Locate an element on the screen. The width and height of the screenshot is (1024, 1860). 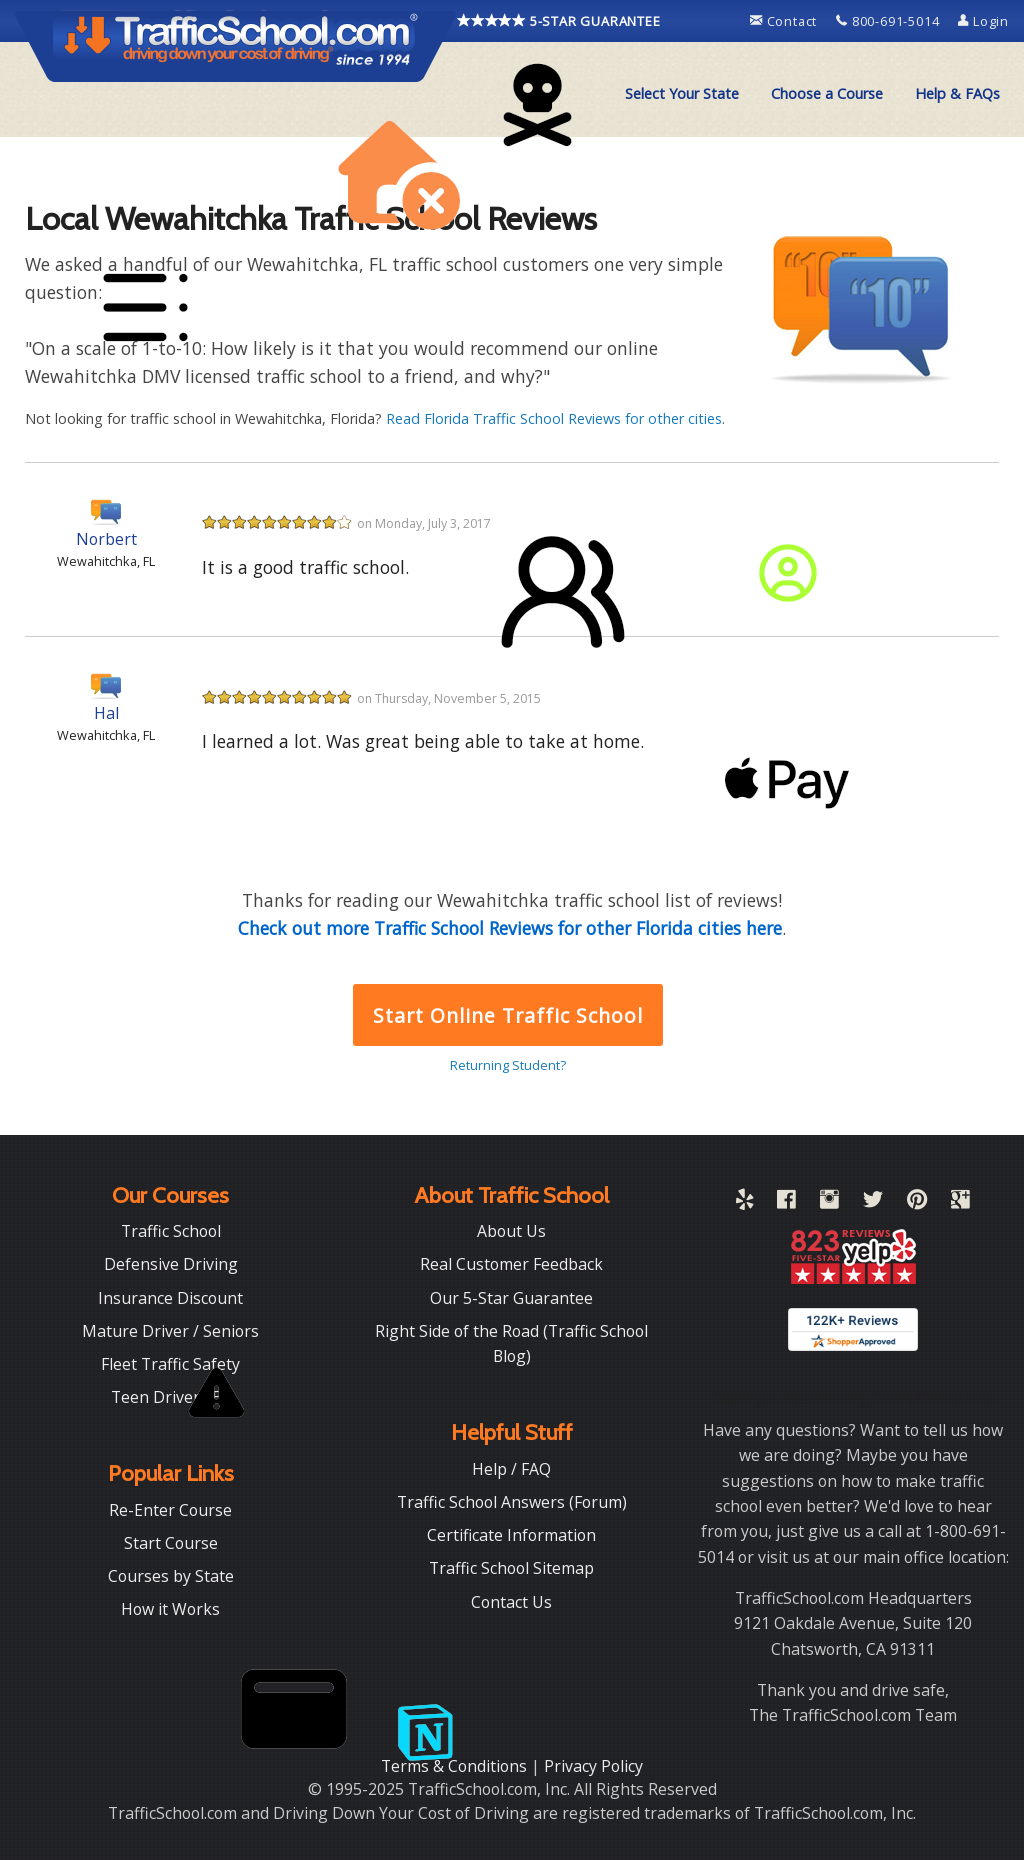
remove a saved home address is located at coordinates (396, 172).